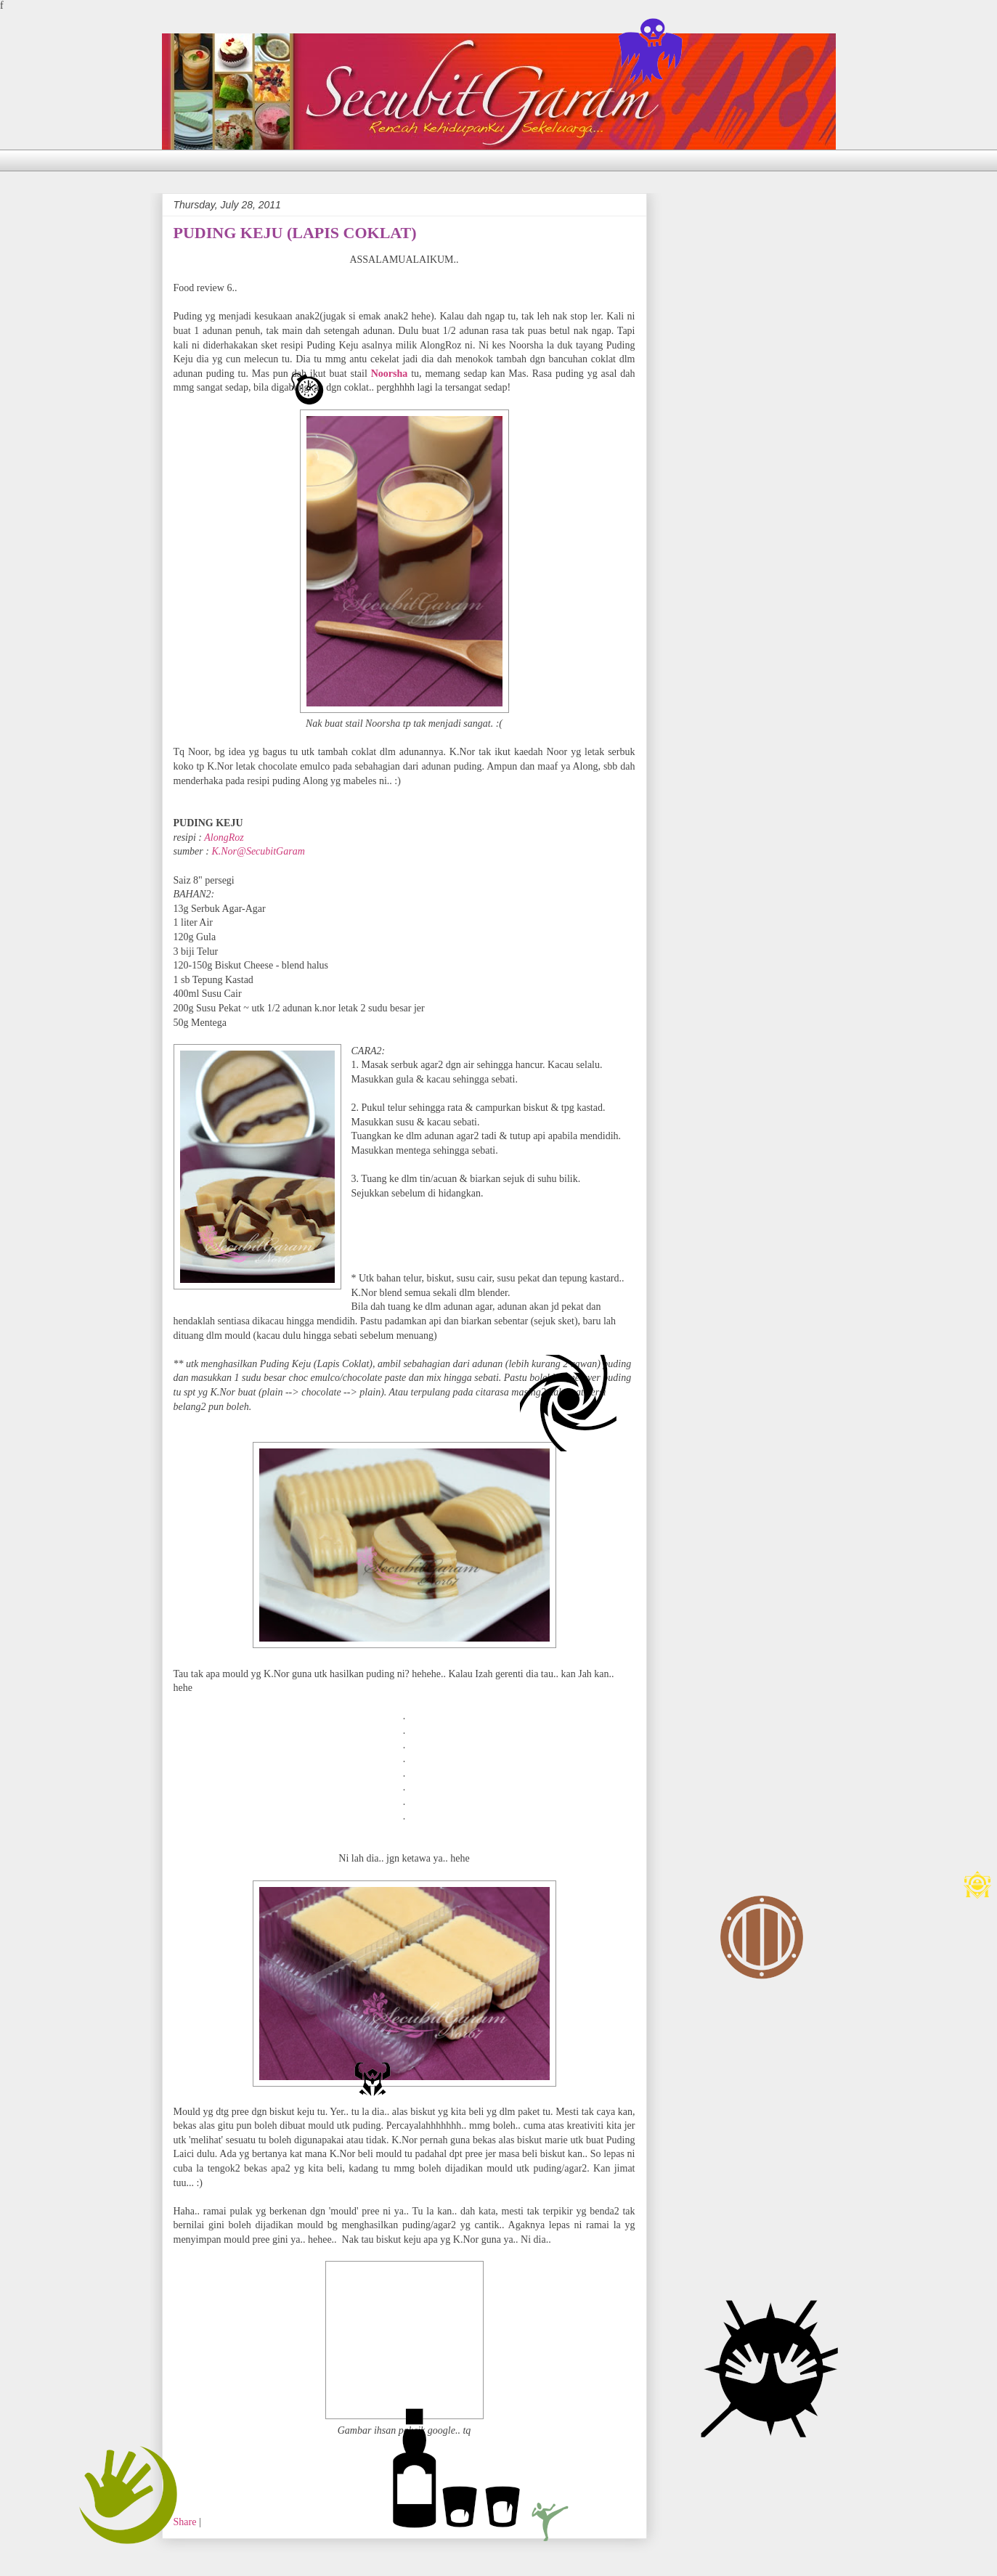  What do you see at coordinates (373, 2079) in the screenshot?
I see `select warrior or tank character class` at bounding box center [373, 2079].